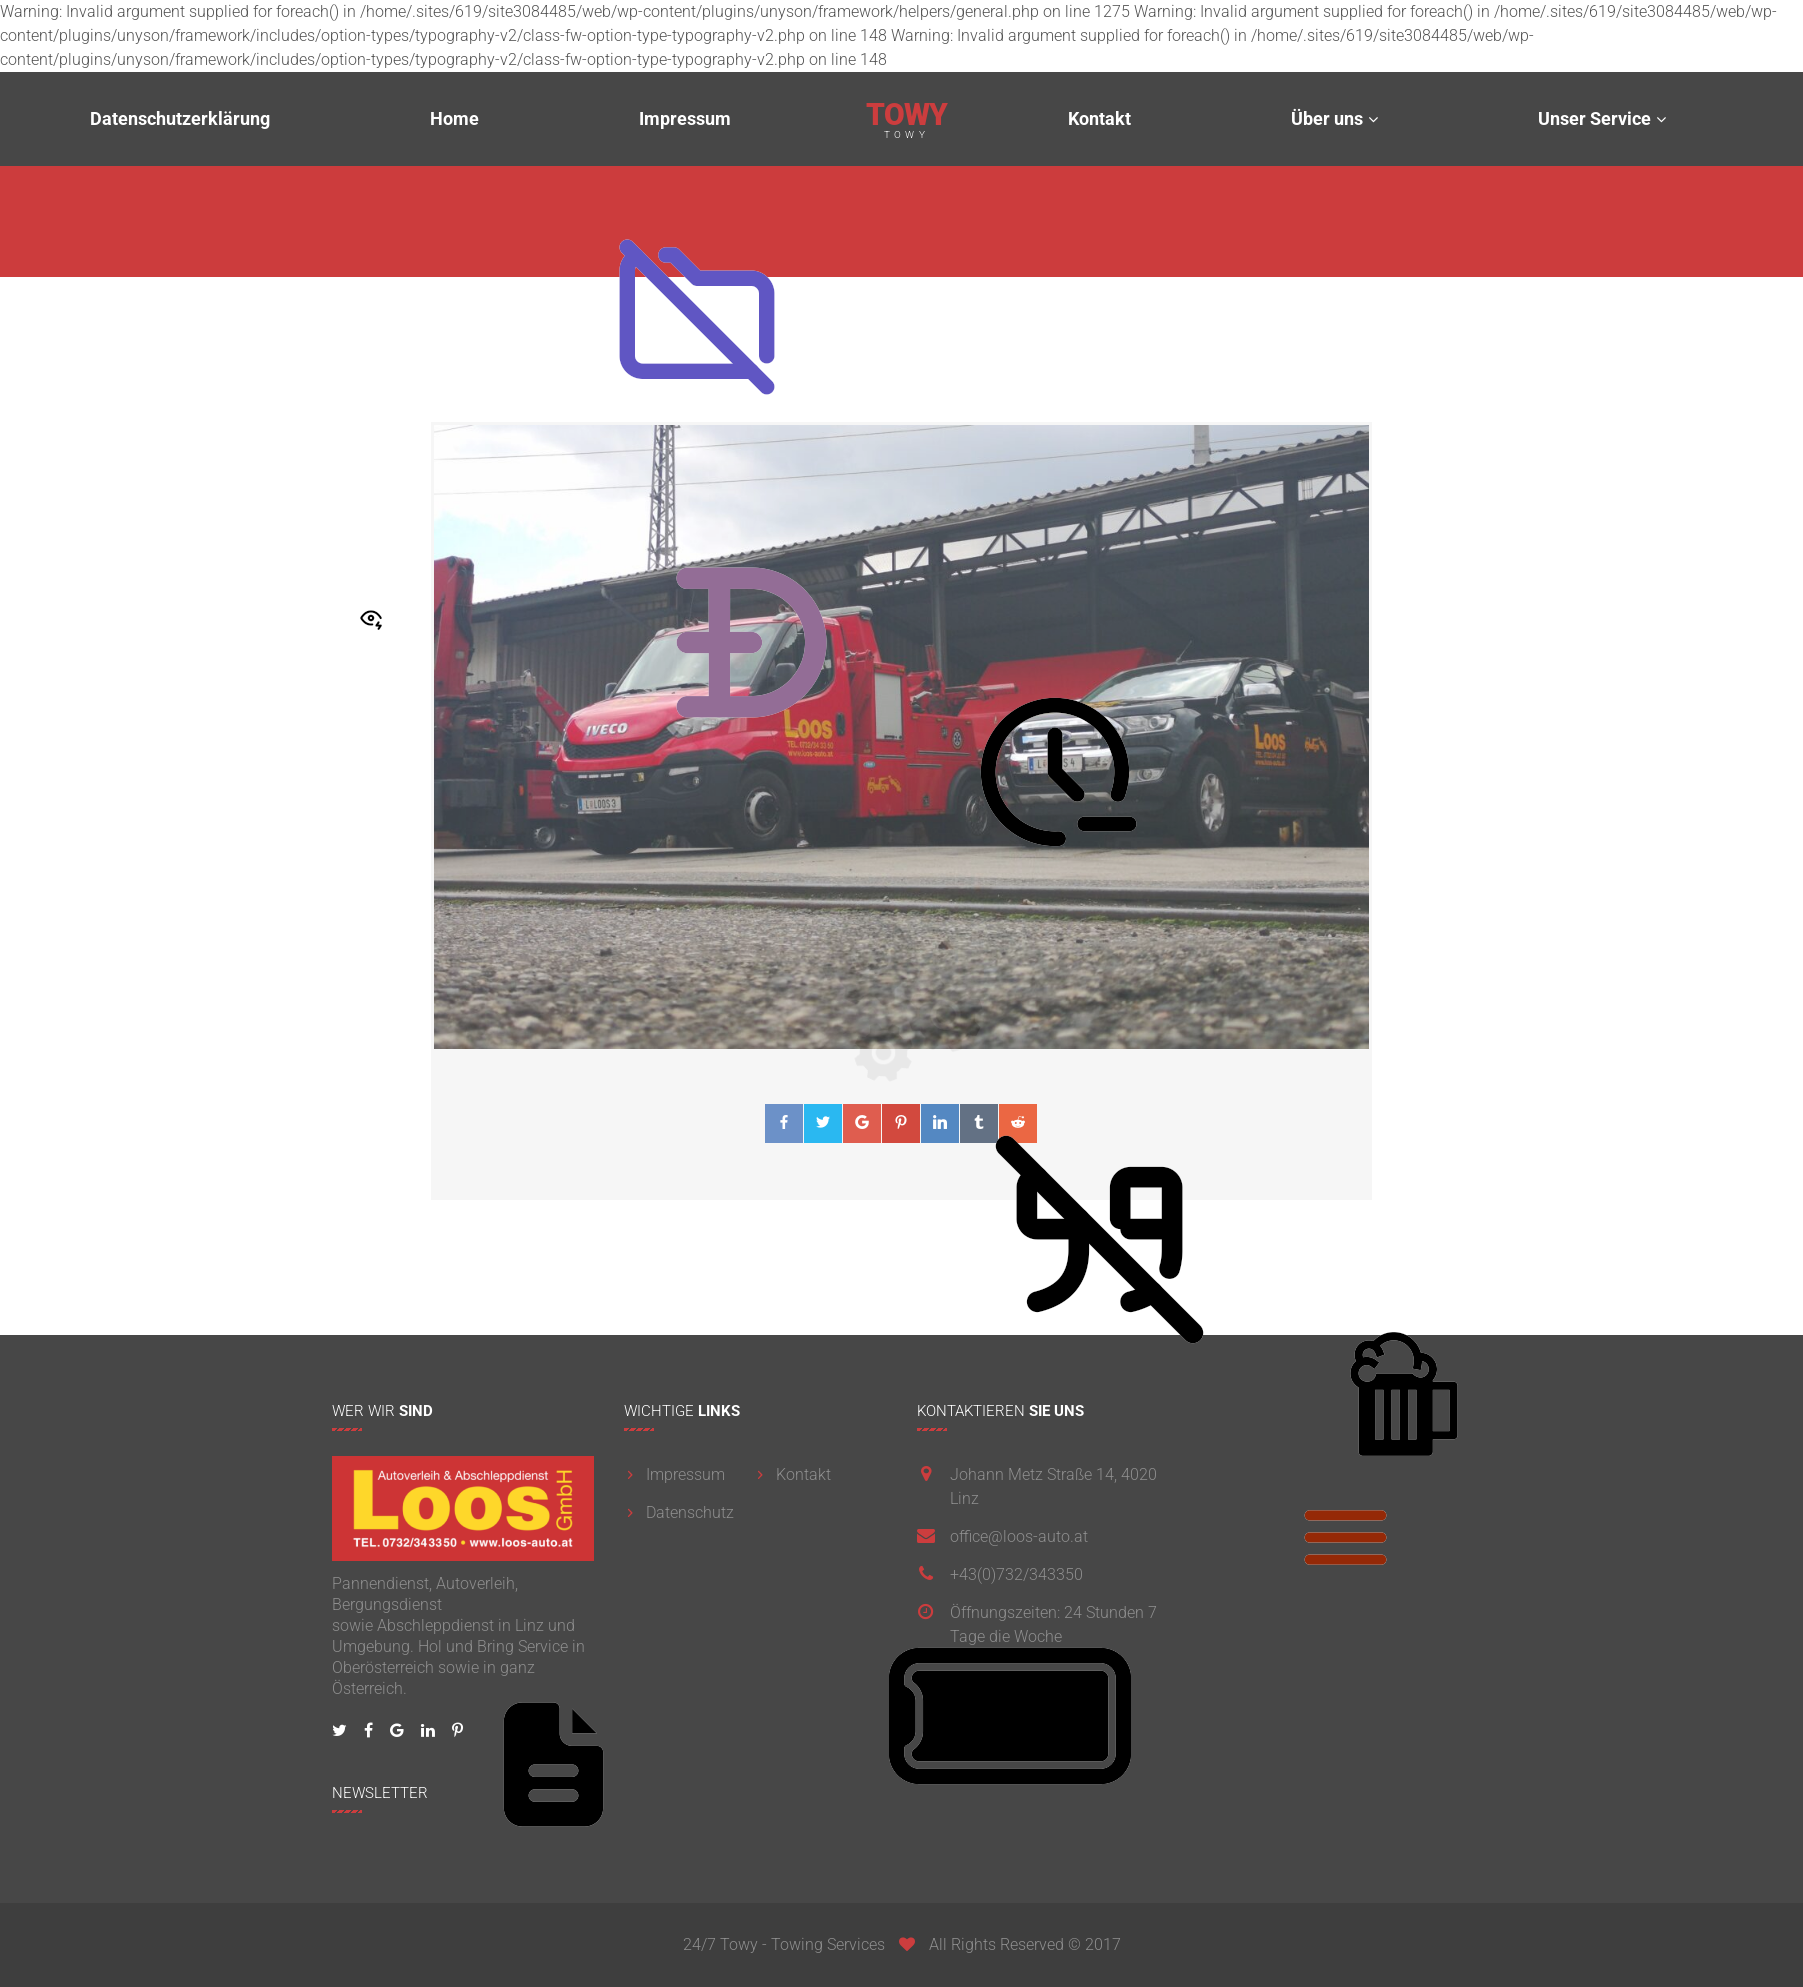 This screenshot has width=1803, height=1987. What do you see at coordinates (1345, 1537) in the screenshot?
I see `open the navigation menu` at bounding box center [1345, 1537].